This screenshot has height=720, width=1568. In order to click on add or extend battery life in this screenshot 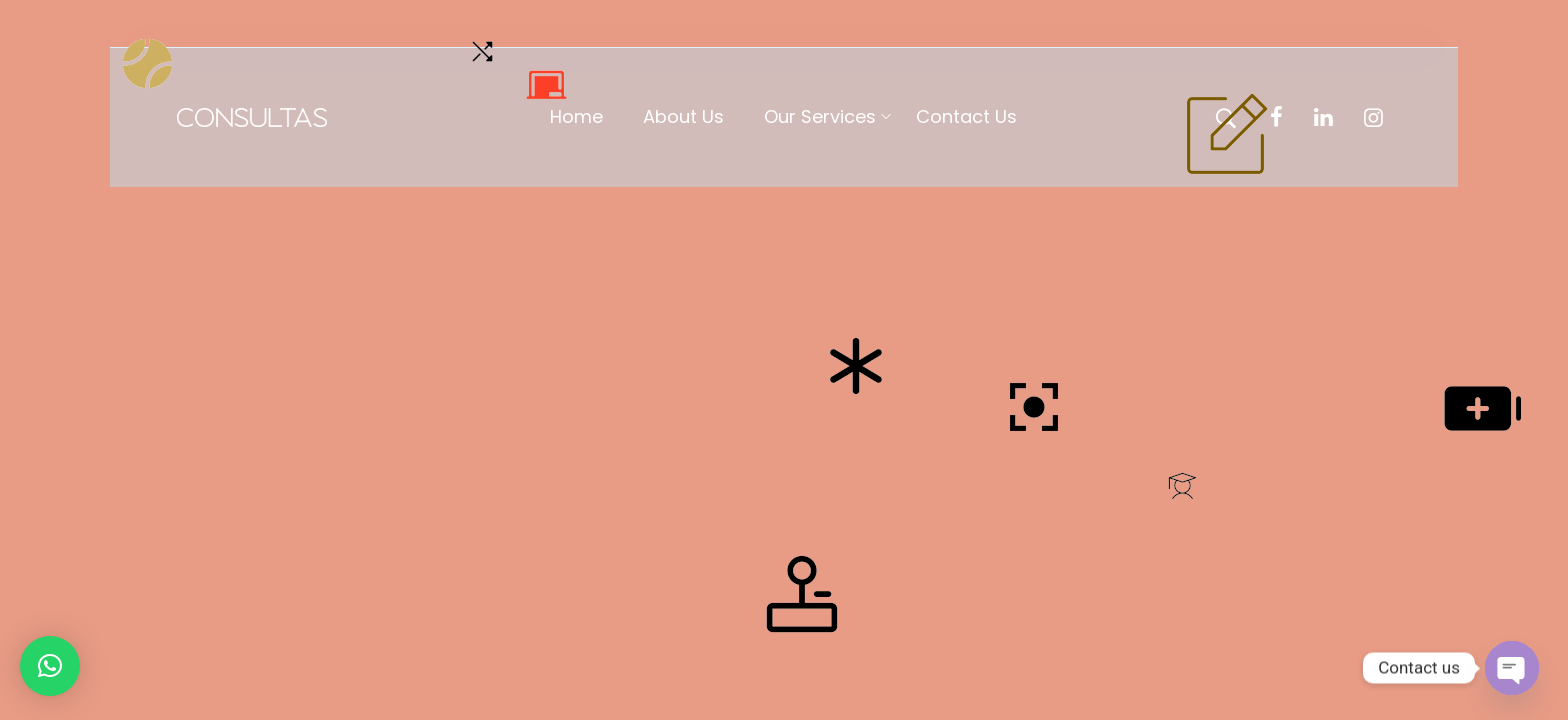, I will do `click(1481, 408)`.